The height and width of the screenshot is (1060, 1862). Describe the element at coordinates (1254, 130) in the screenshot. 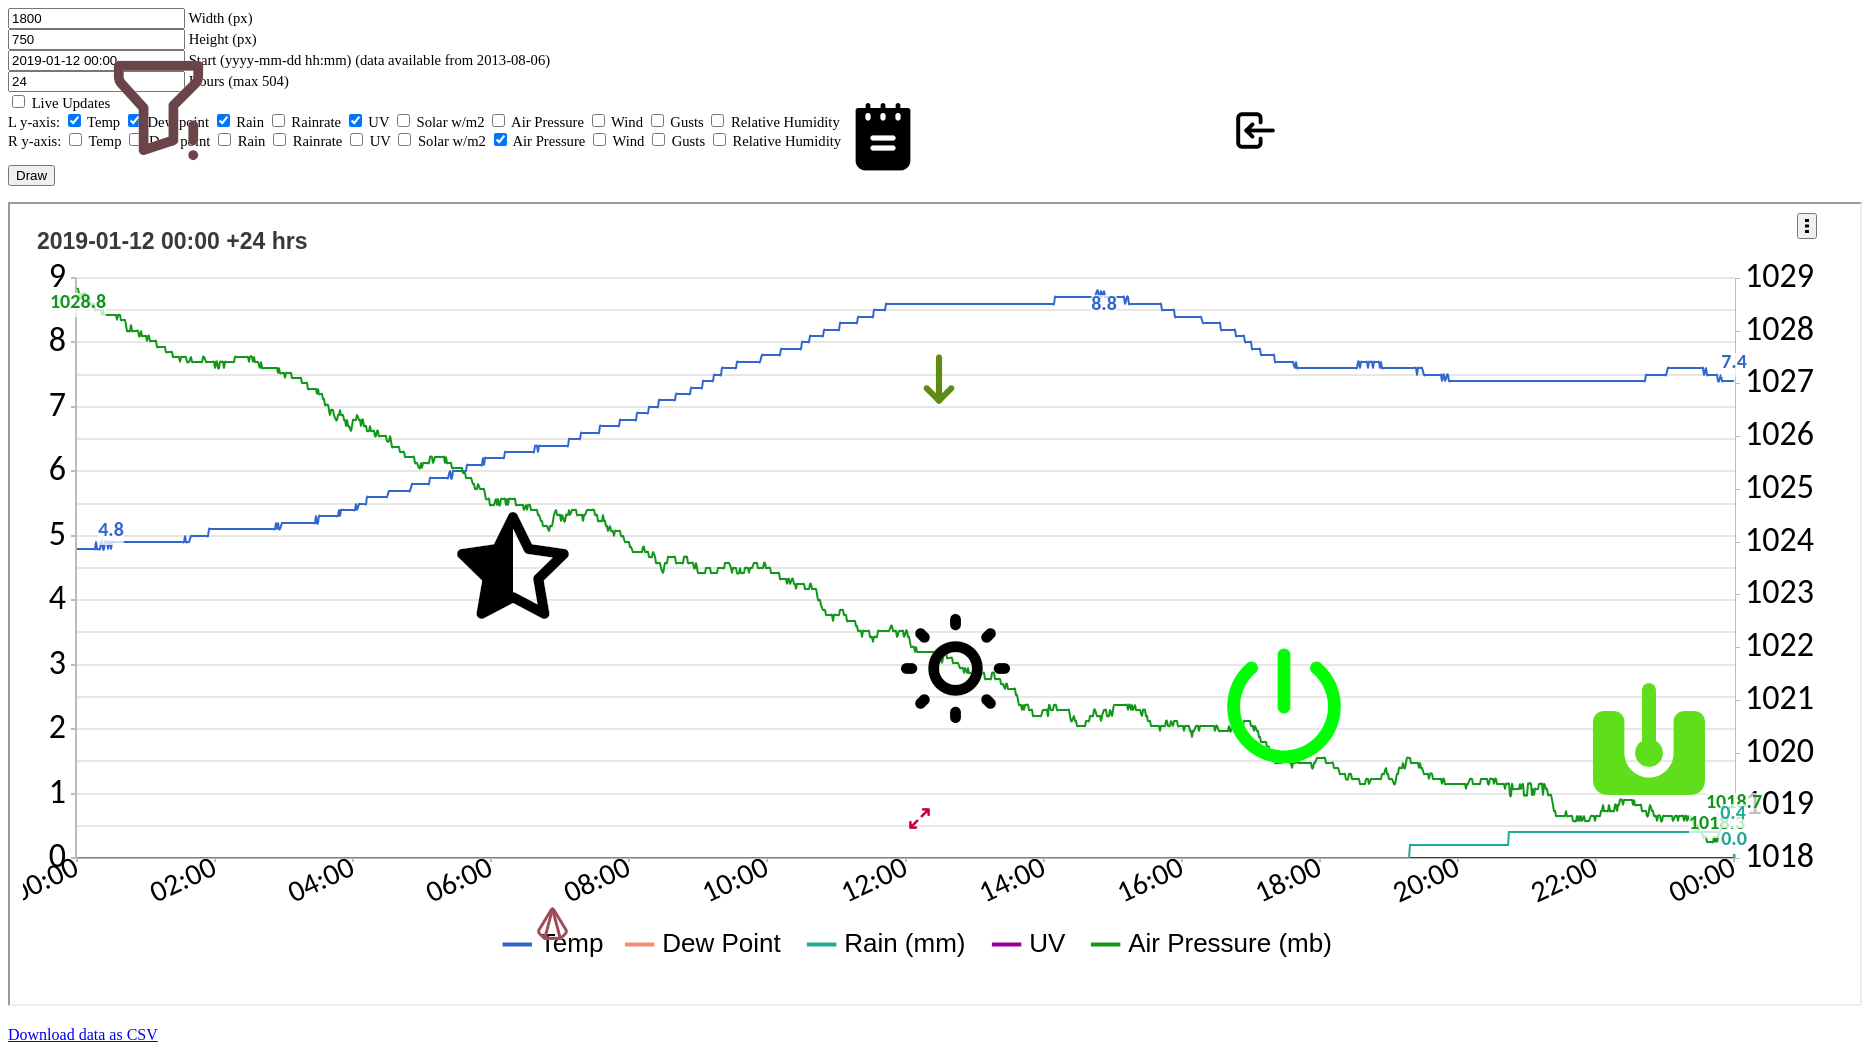

I see `log in to your account` at that location.